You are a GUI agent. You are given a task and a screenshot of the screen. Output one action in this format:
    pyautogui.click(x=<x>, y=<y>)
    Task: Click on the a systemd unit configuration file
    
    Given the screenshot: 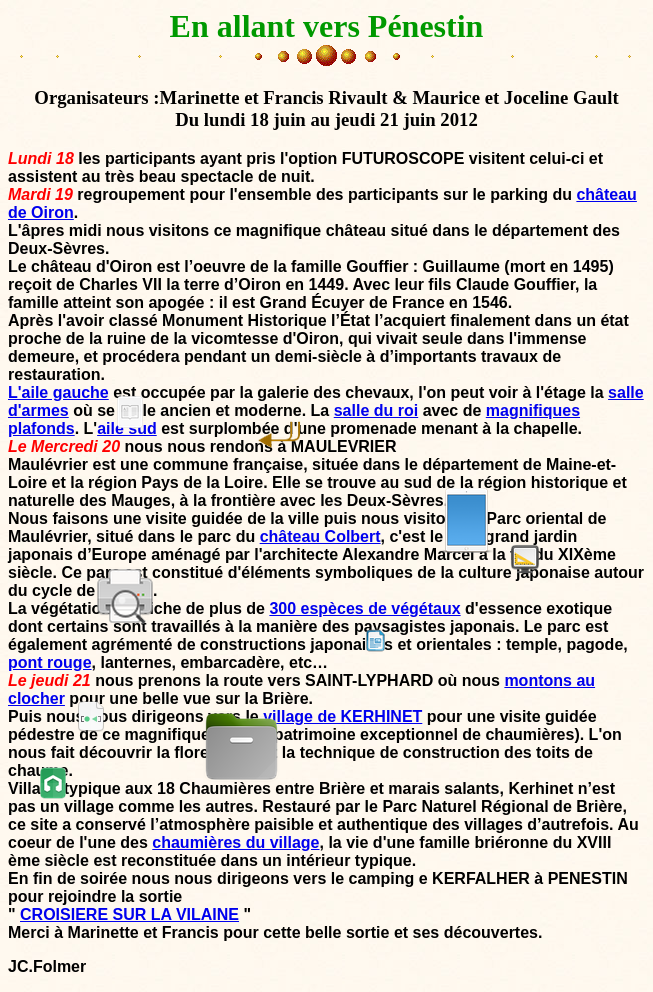 What is the action you would take?
    pyautogui.click(x=91, y=716)
    